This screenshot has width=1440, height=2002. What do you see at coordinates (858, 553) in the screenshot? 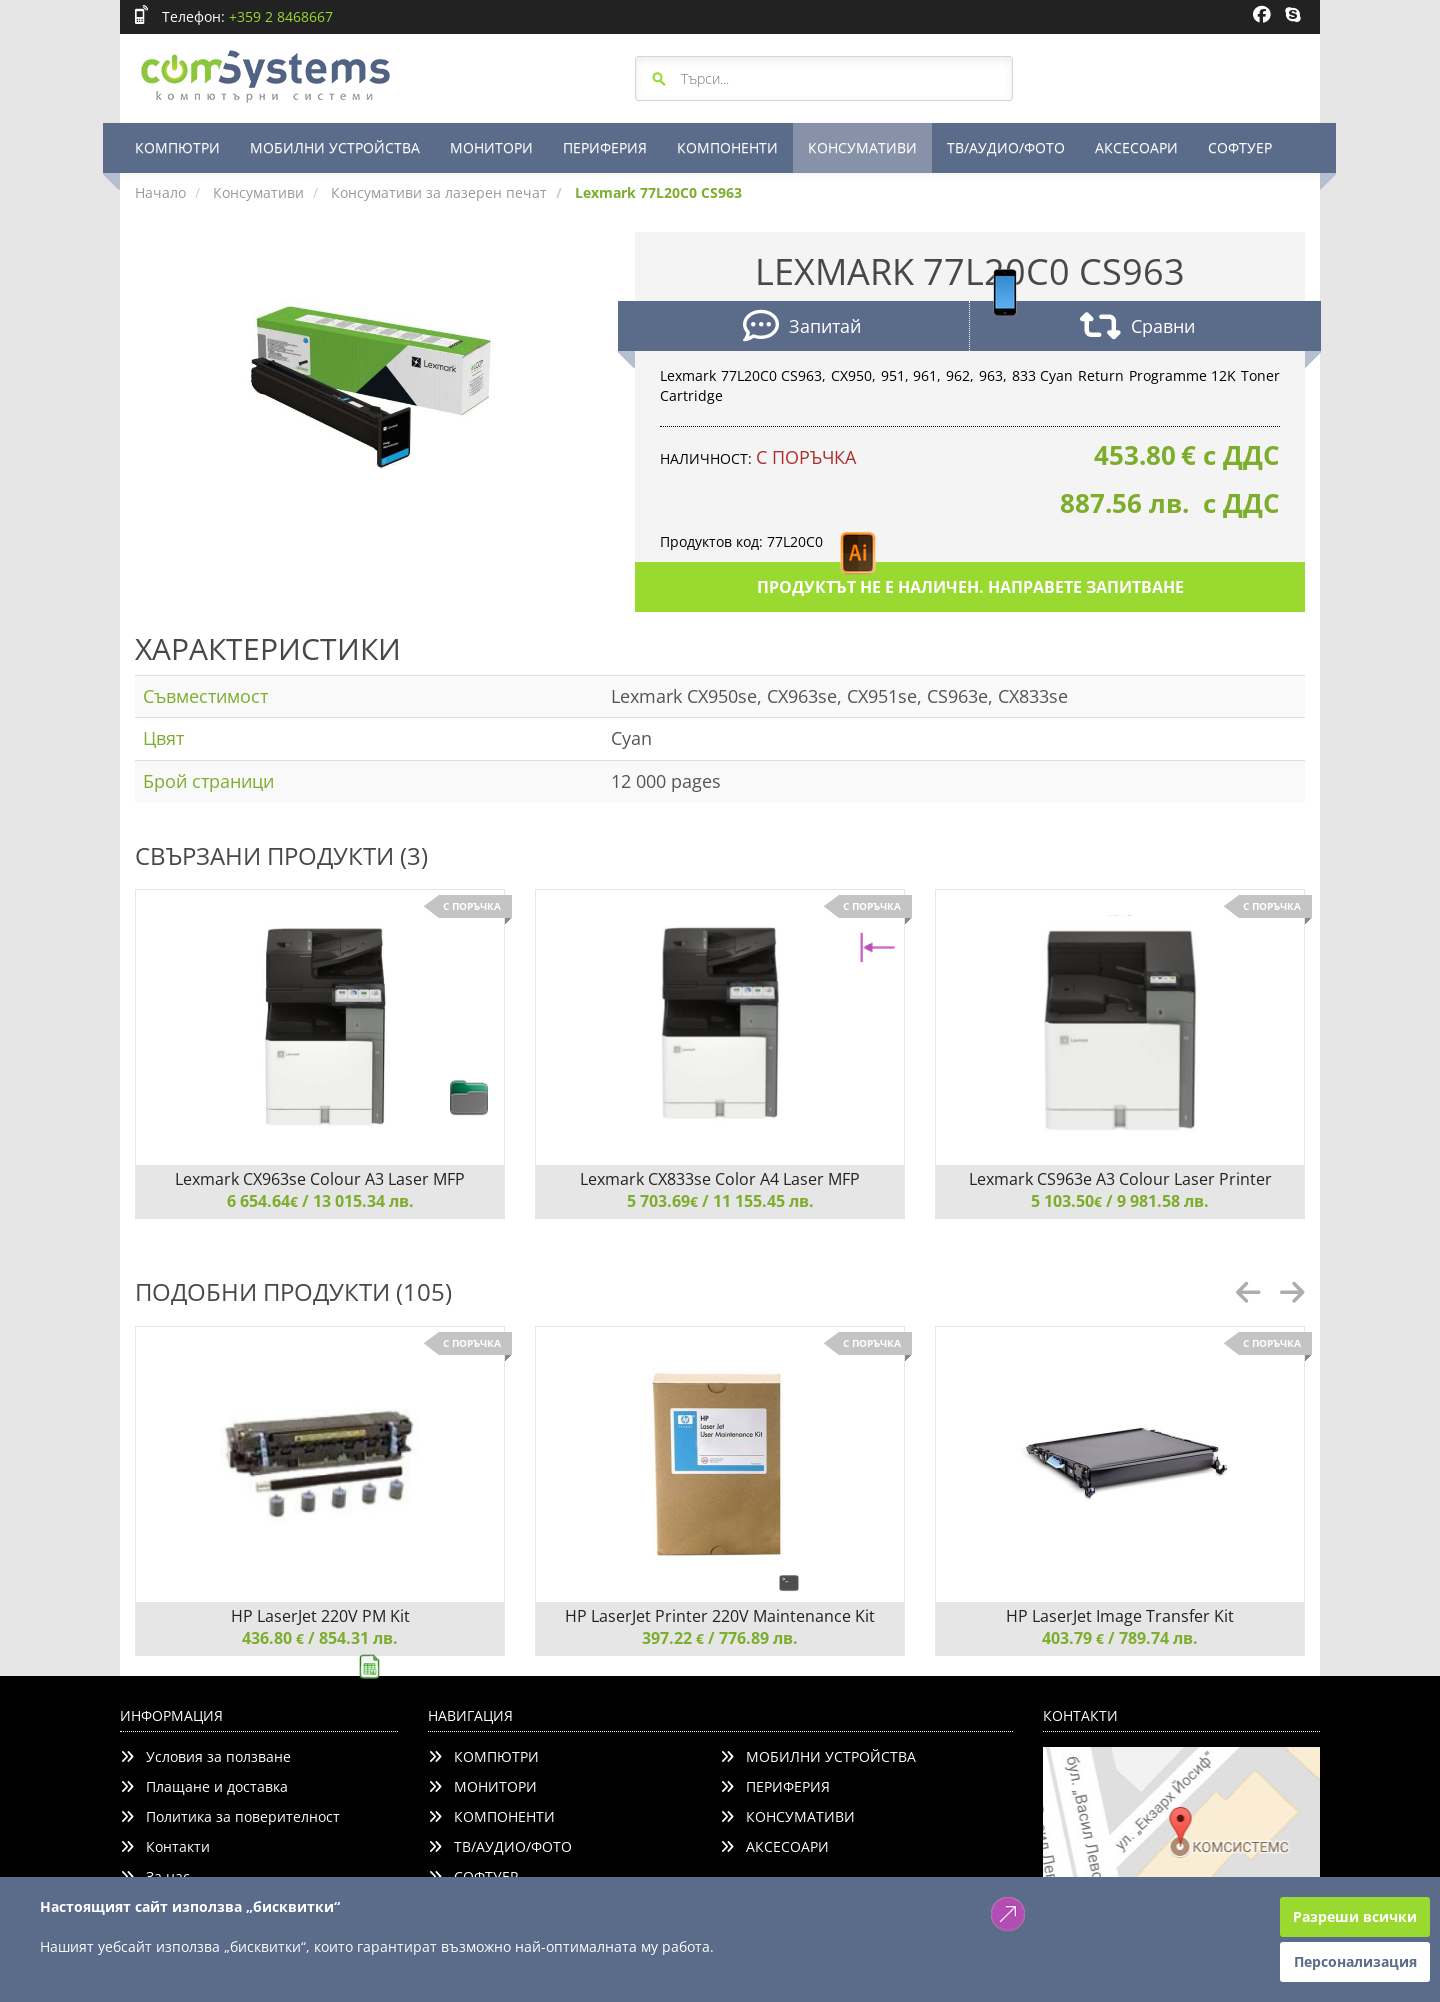
I see `open an Adobe Illustrator file` at bounding box center [858, 553].